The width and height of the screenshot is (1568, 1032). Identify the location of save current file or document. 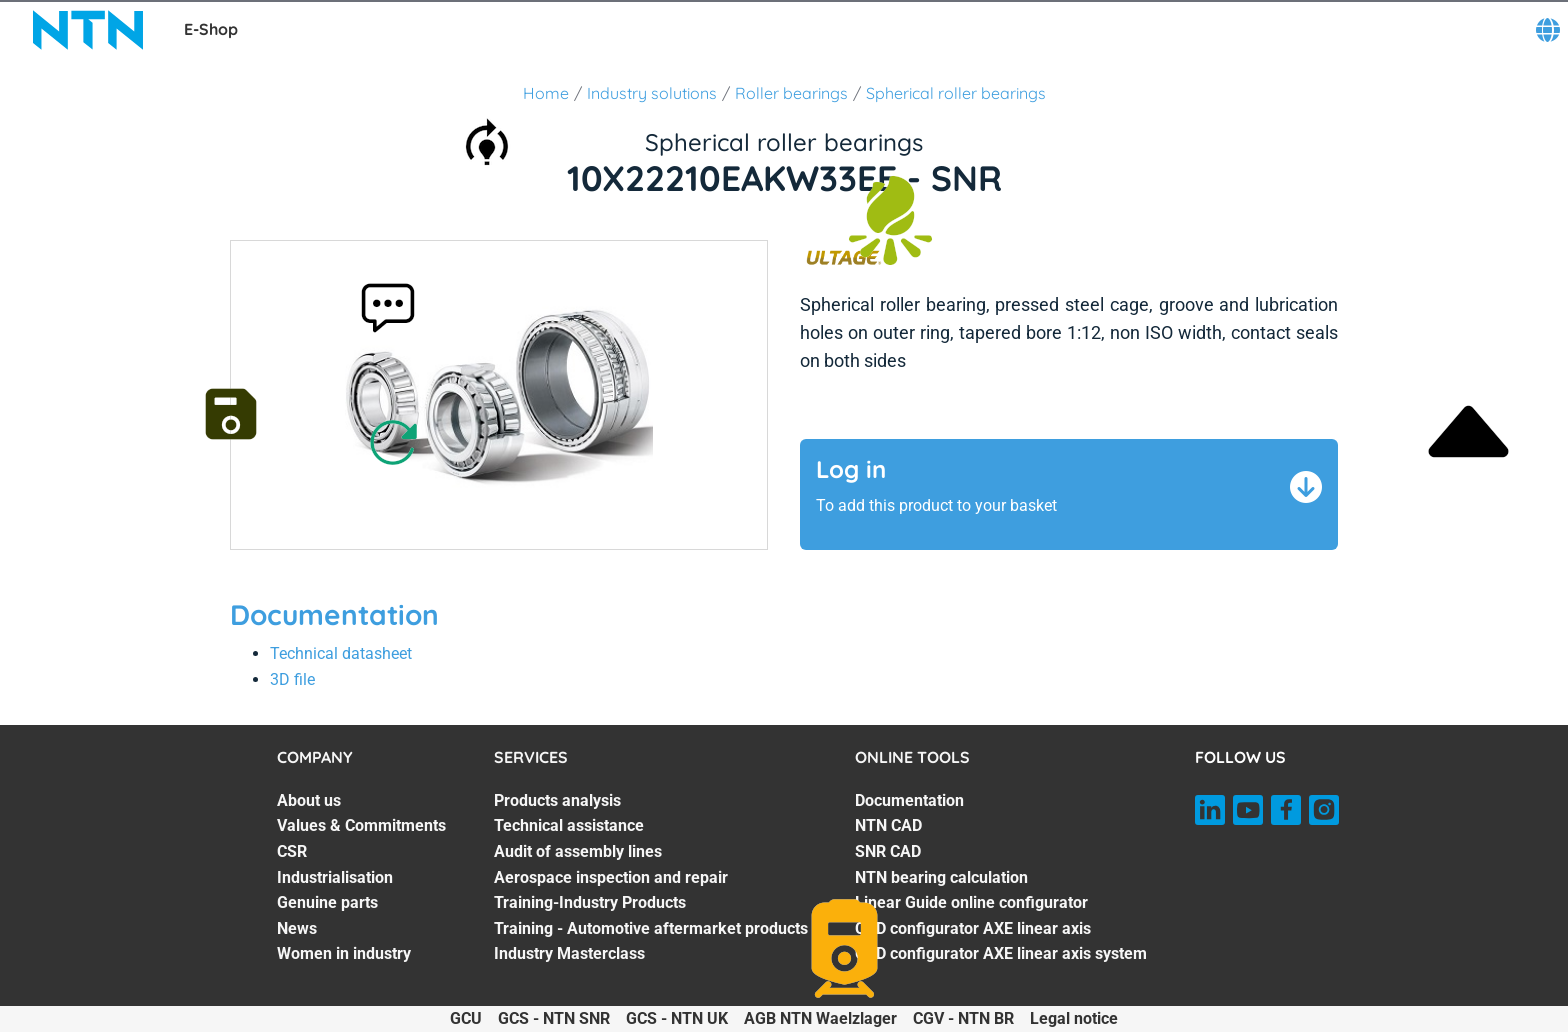
(231, 414).